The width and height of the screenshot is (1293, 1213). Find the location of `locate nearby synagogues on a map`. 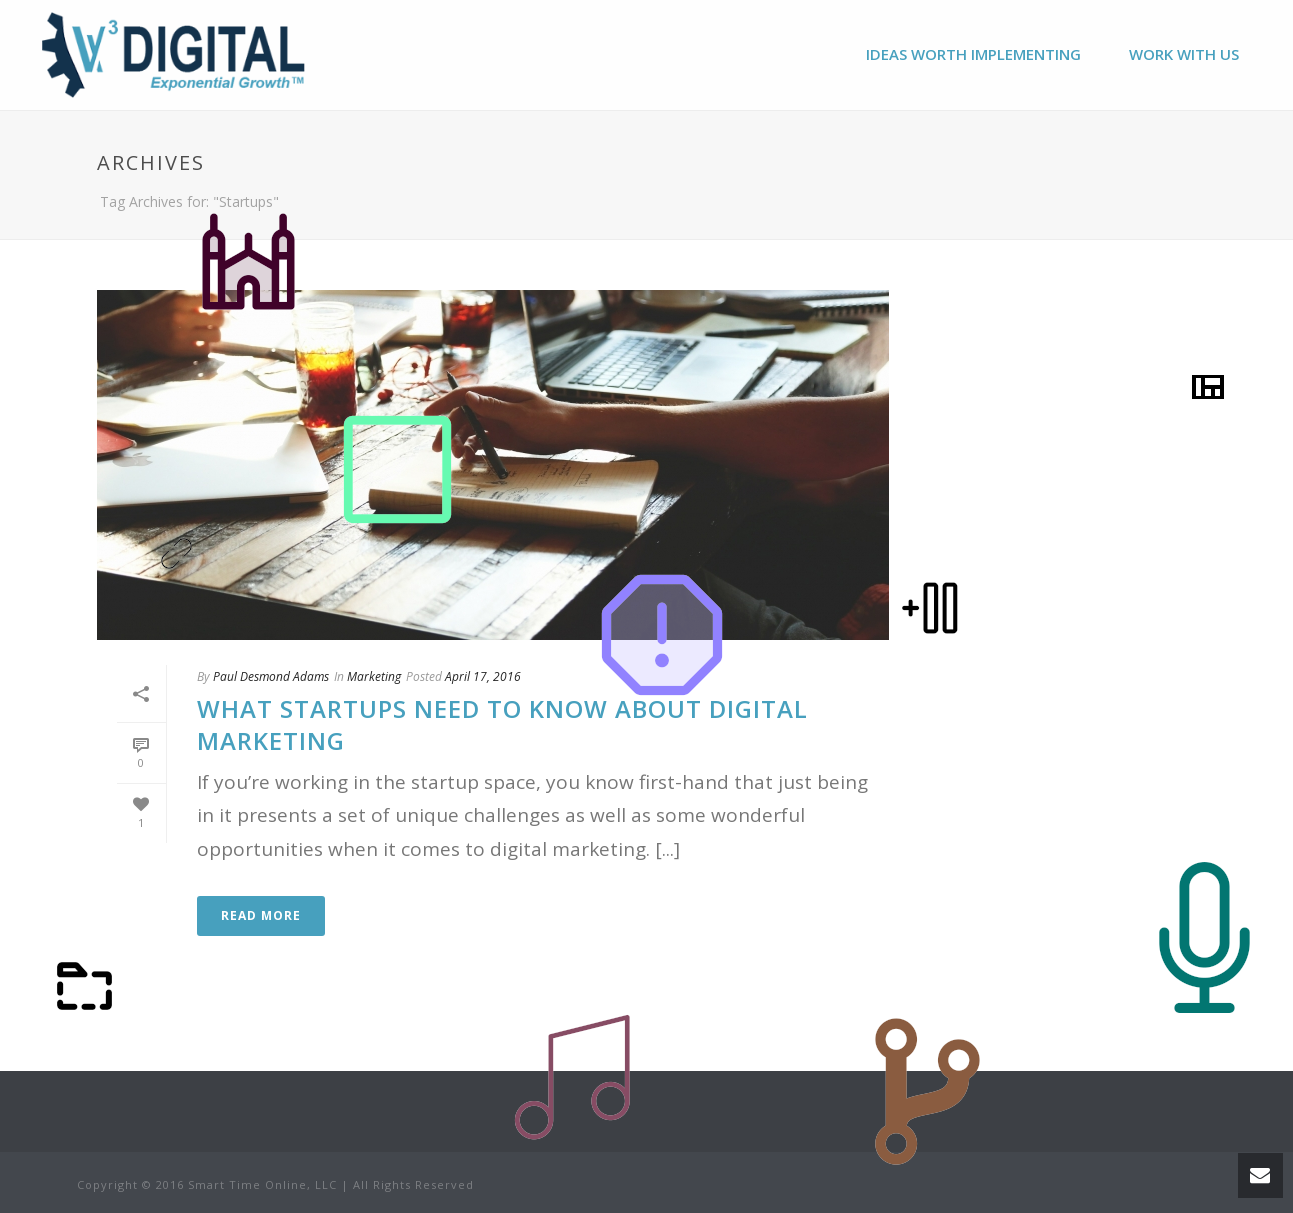

locate nearby synagogues on a map is located at coordinates (248, 263).